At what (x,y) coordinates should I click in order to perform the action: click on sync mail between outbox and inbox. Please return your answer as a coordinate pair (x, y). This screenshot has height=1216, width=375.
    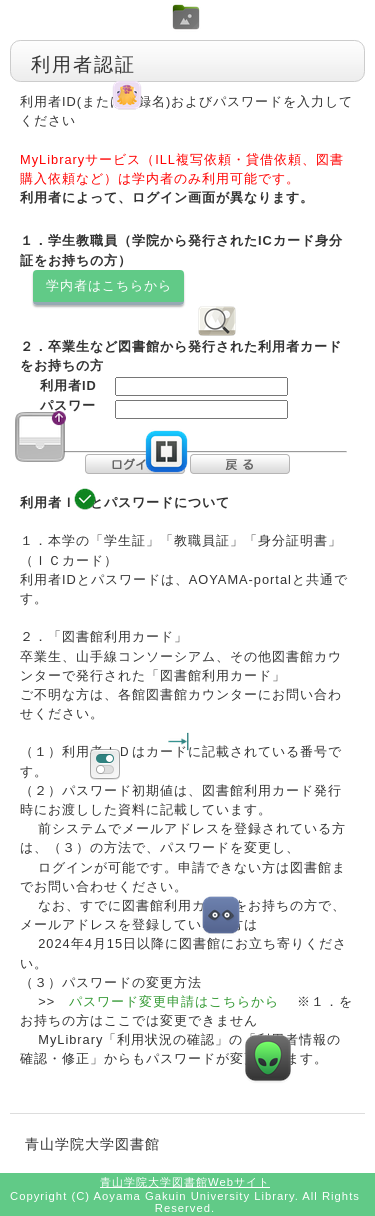
    Looking at the image, I should click on (40, 437).